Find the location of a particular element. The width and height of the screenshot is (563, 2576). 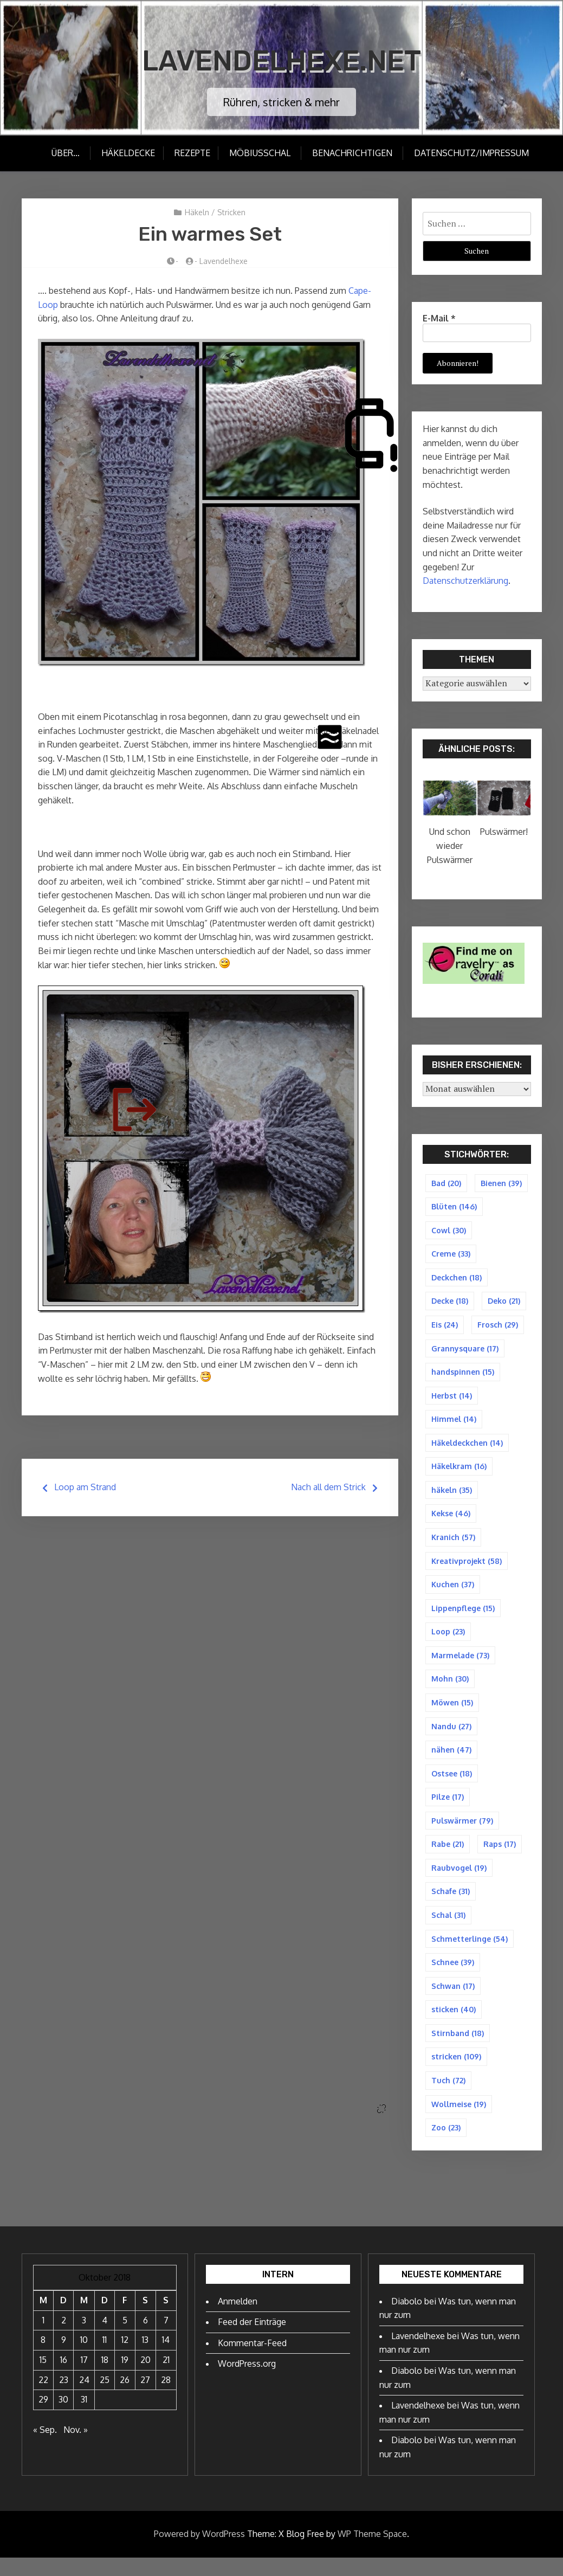

sign out of your account is located at coordinates (133, 1110).